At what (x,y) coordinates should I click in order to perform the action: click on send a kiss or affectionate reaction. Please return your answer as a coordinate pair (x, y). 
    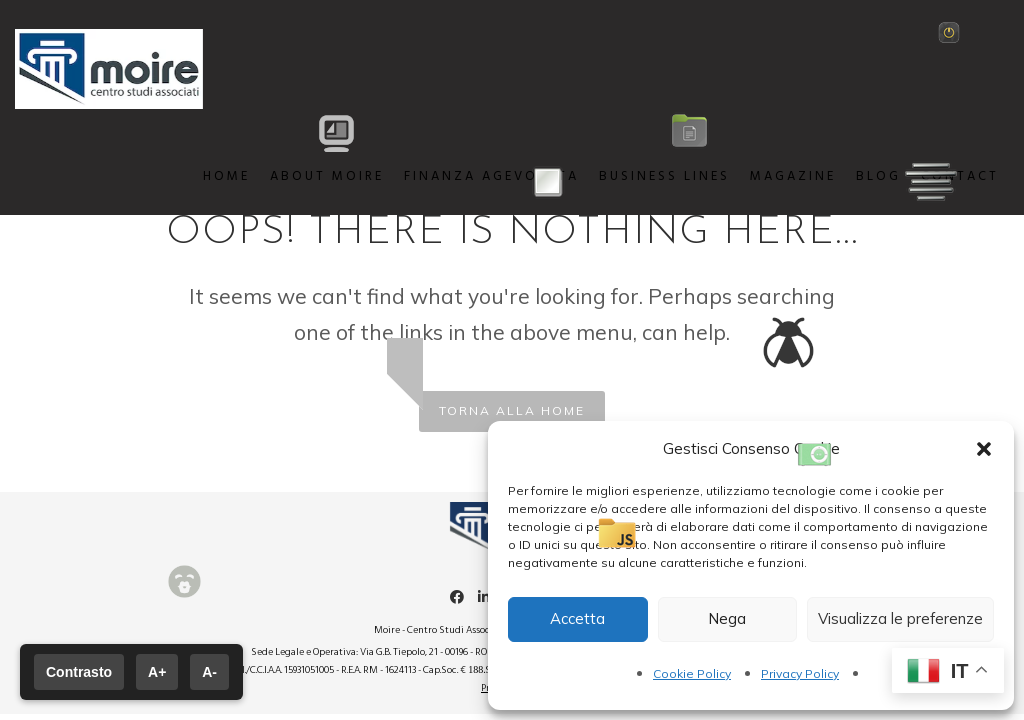
    Looking at the image, I should click on (184, 581).